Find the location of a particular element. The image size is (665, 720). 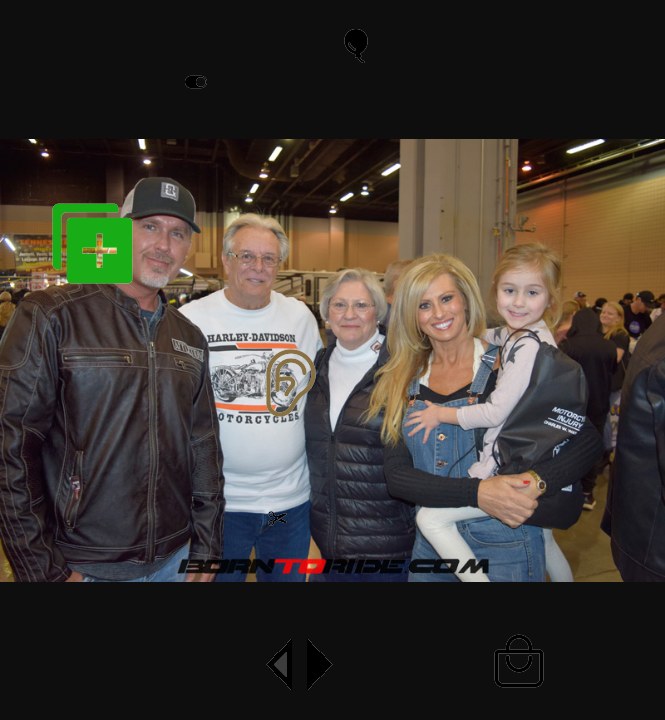

indicates a celebration or birthday event is located at coordinates (356, 46).